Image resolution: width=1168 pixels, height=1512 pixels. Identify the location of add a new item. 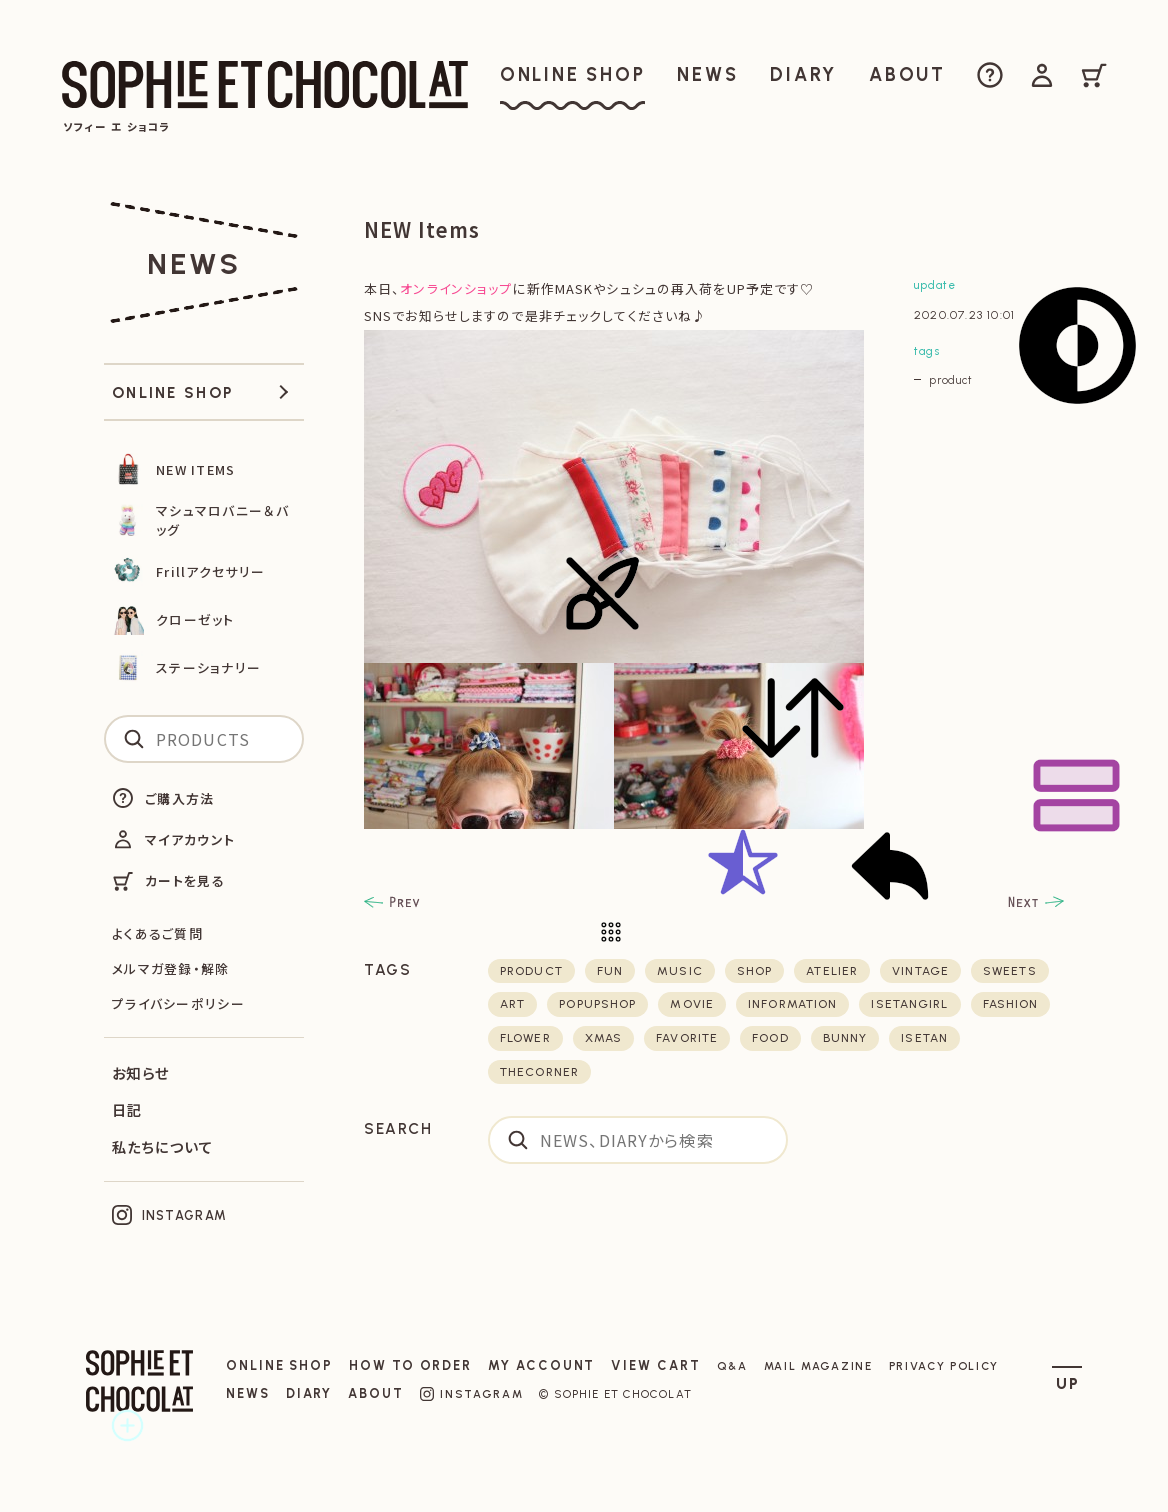
(127, 1425).